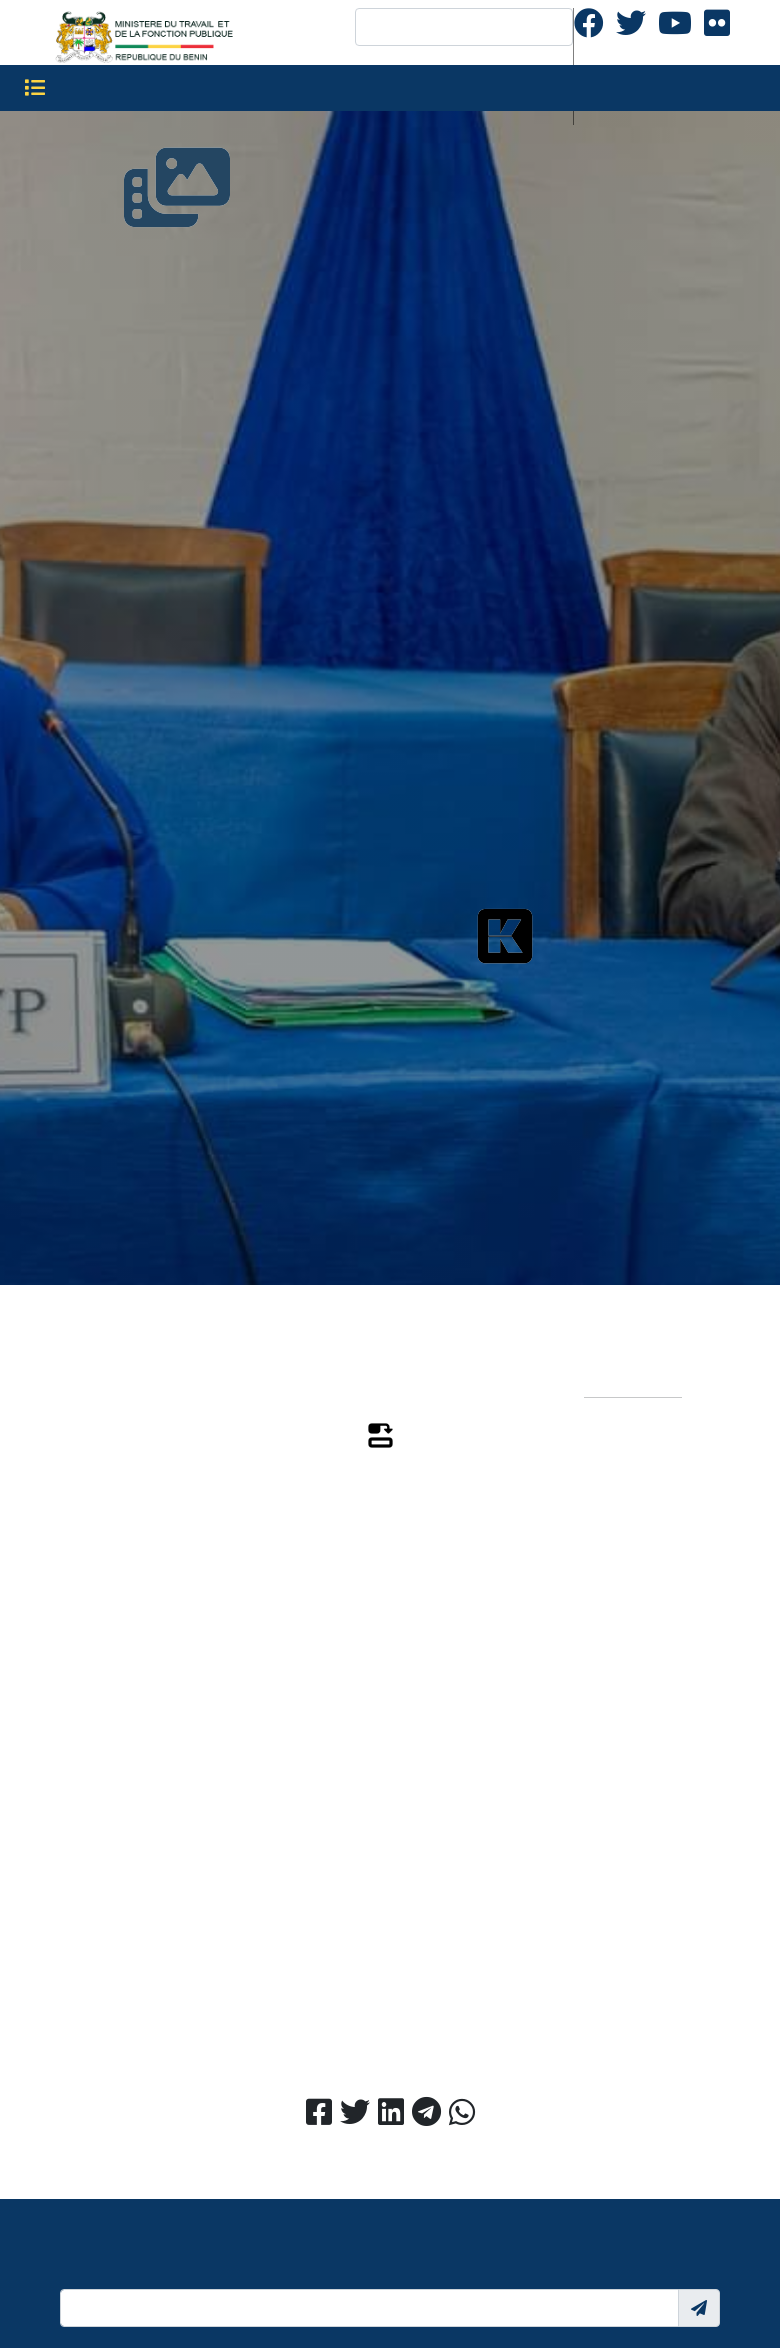  I want to click on korvue brand logo, so click(505, 936).